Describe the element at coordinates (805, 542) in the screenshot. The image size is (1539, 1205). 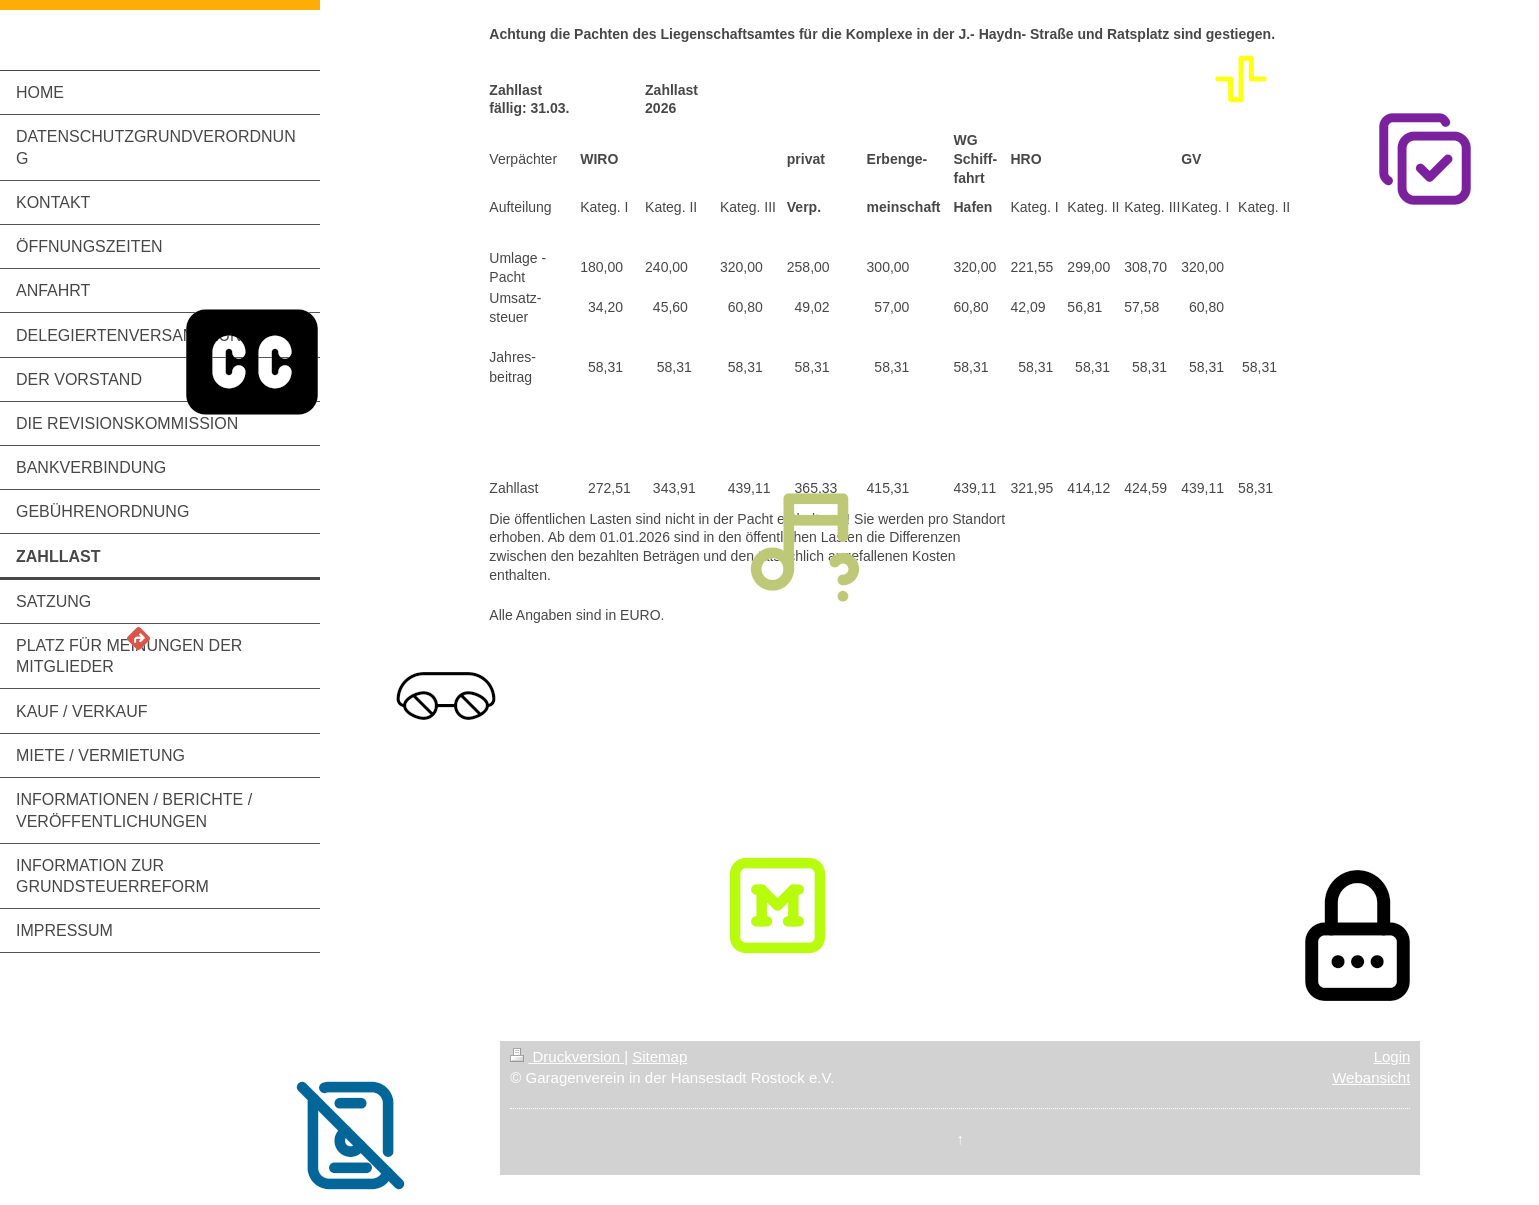
I see `get help identifying a song` at that location.